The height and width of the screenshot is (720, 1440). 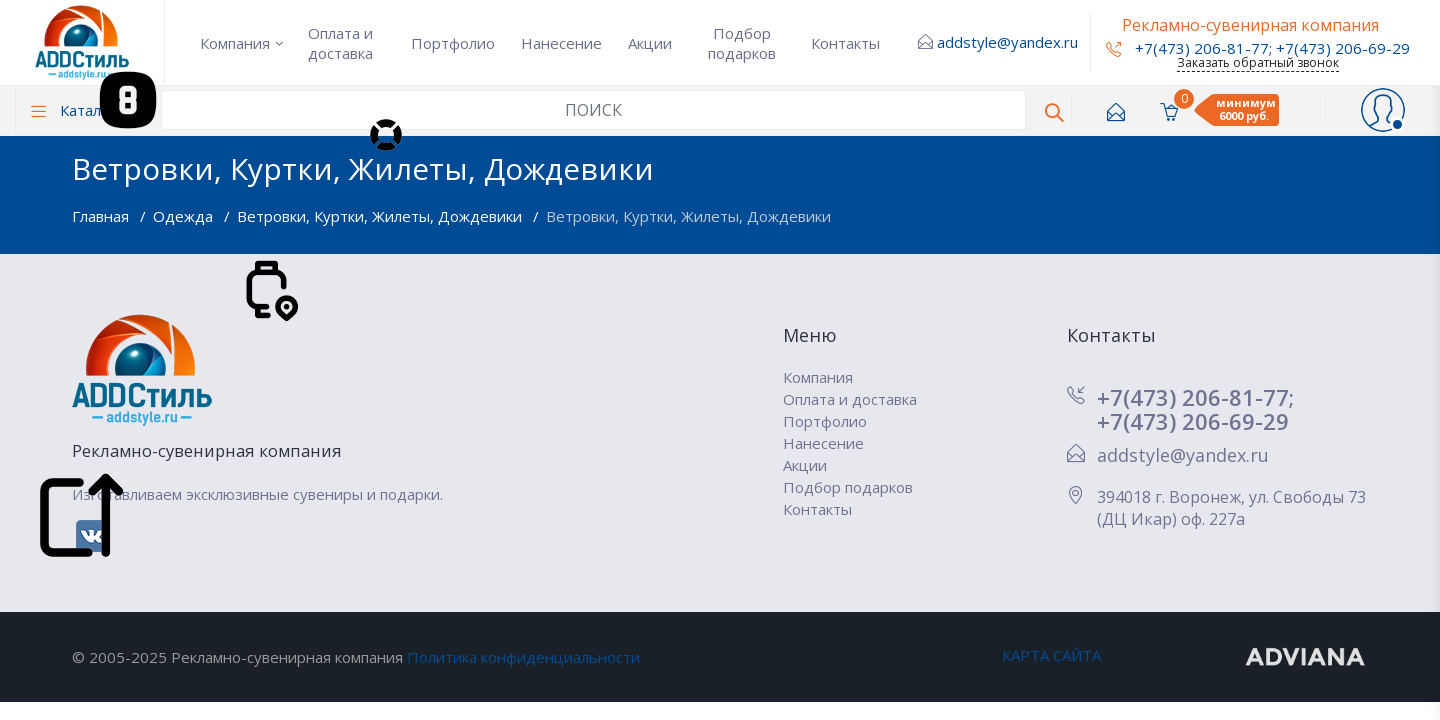 What do you see at coordinates (128, 100) in the screenshot?
I see `indicates item number 8 in a list or sequence` at bounding box center [128, 100].